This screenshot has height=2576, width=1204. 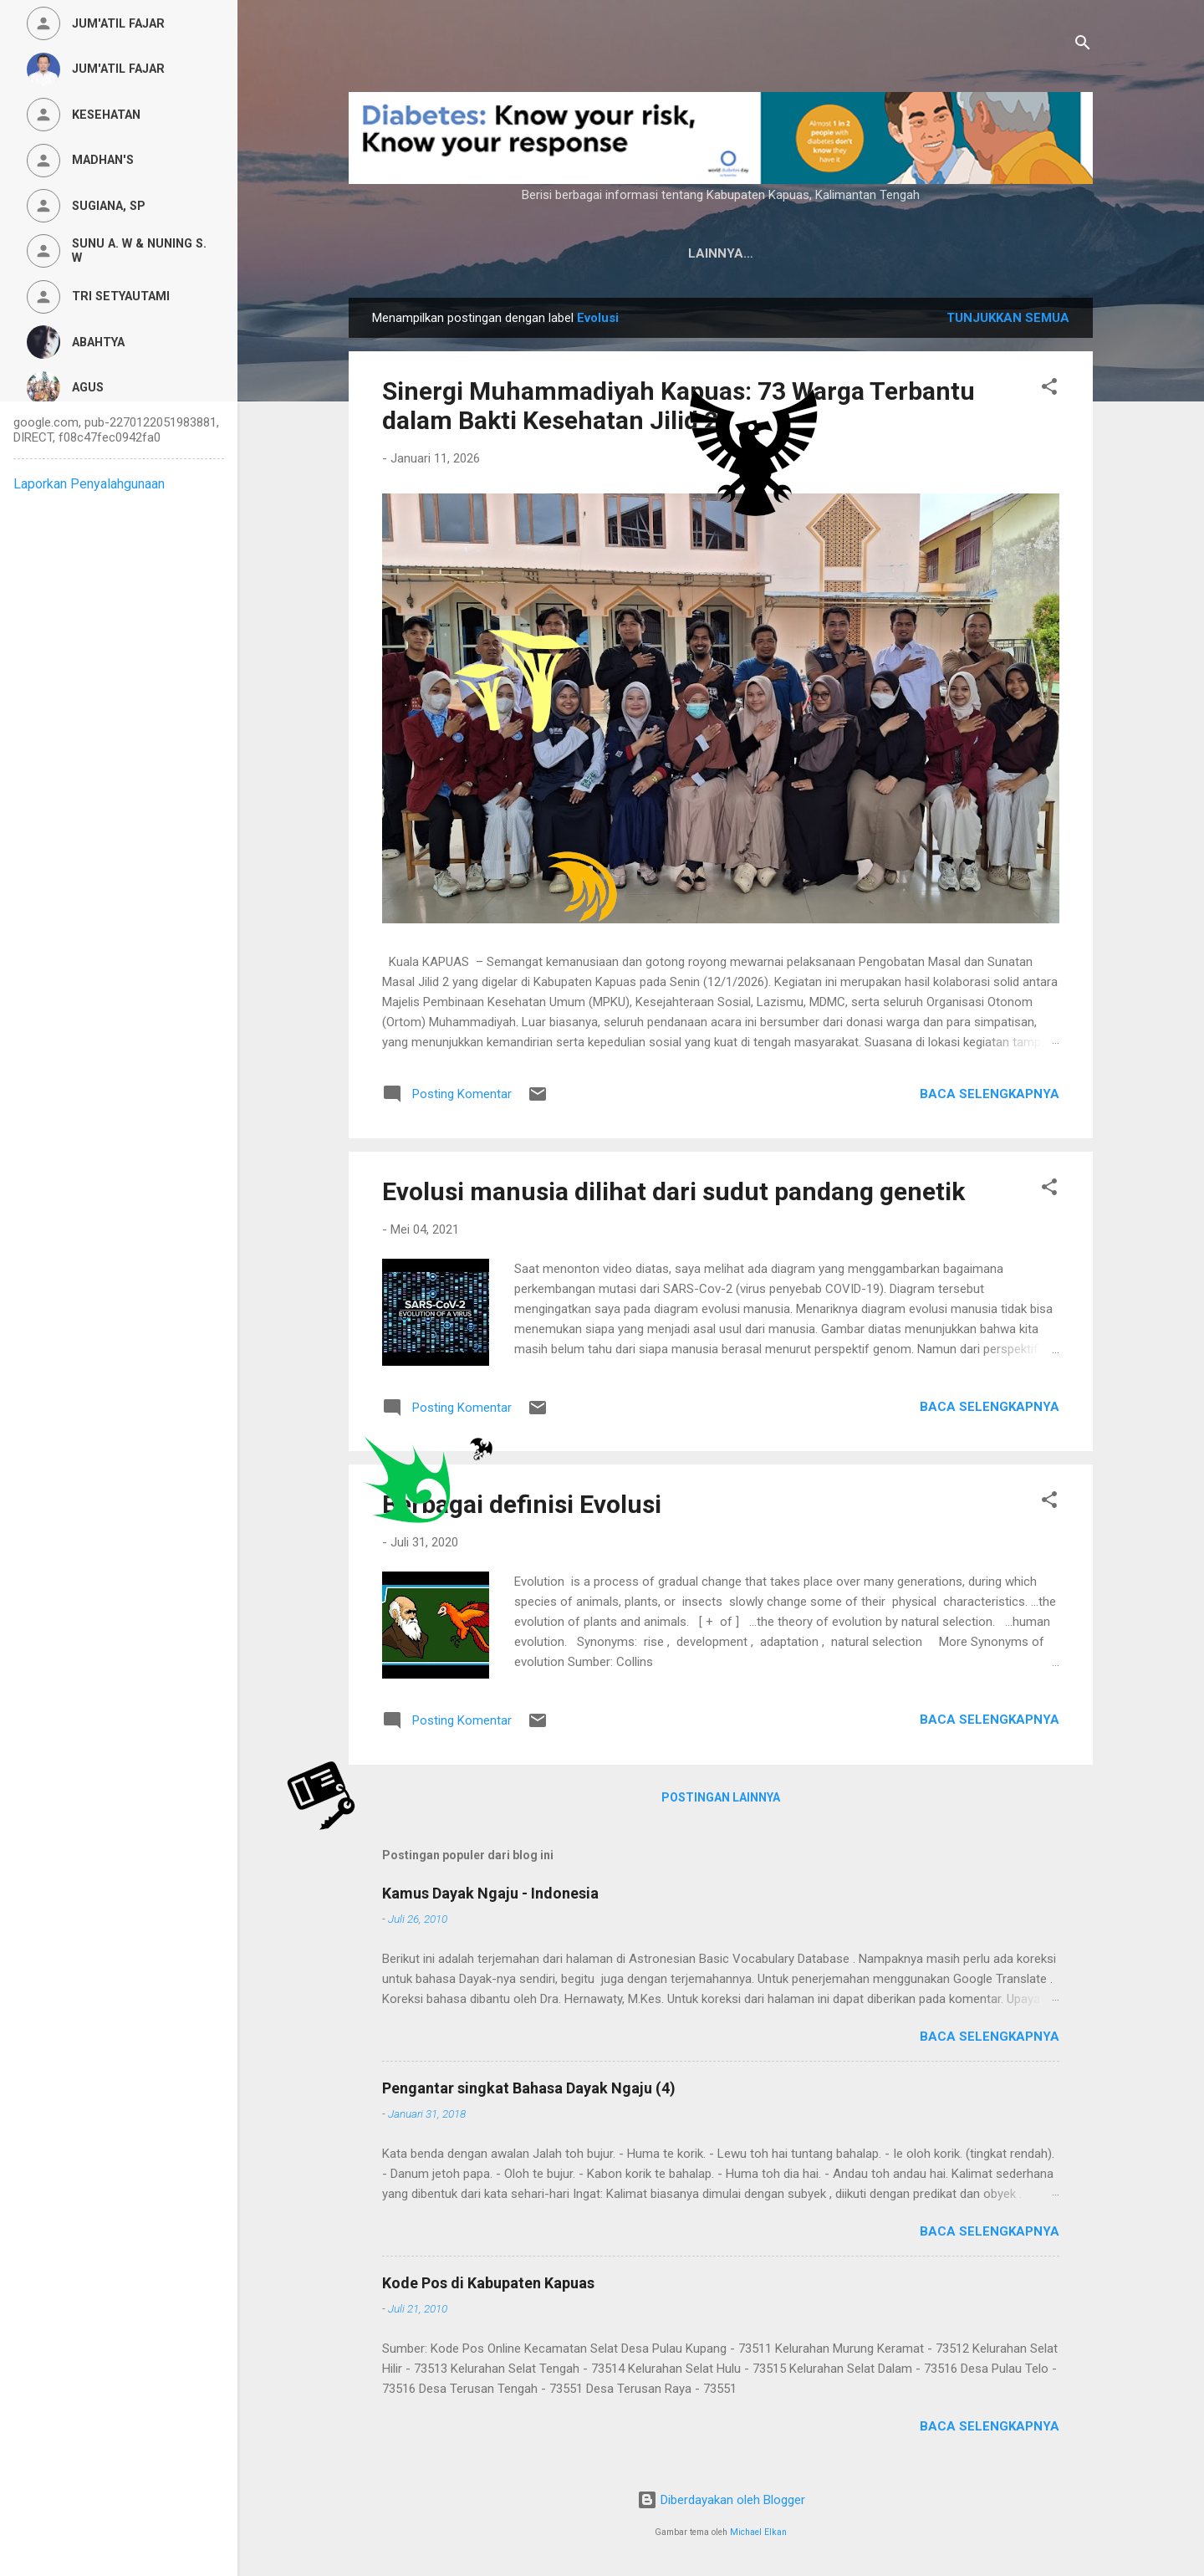 What do you see at coordinates (582, 887) in the screenshot?
I see `equip claw-type armor or gauntlet` at bounding box center [582, 887].